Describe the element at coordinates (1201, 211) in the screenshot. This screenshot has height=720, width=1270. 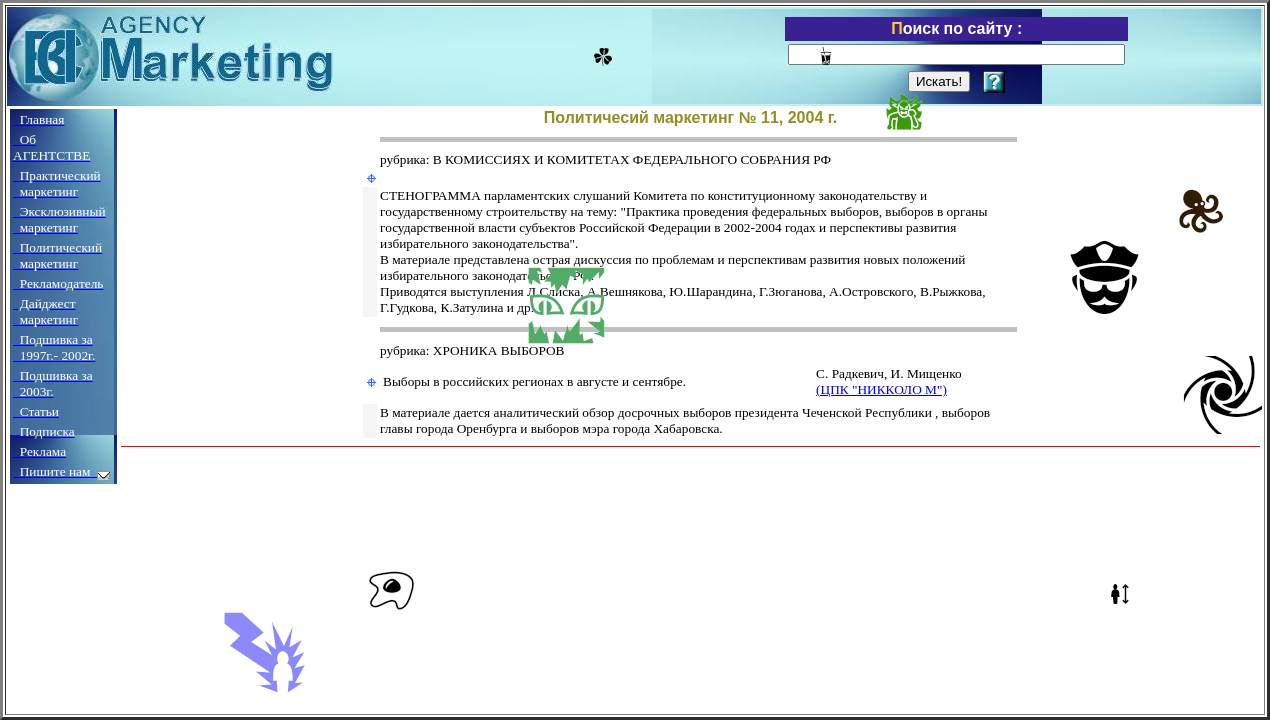
I see `indicates an aquatic or ocean-themed game element` at that location.